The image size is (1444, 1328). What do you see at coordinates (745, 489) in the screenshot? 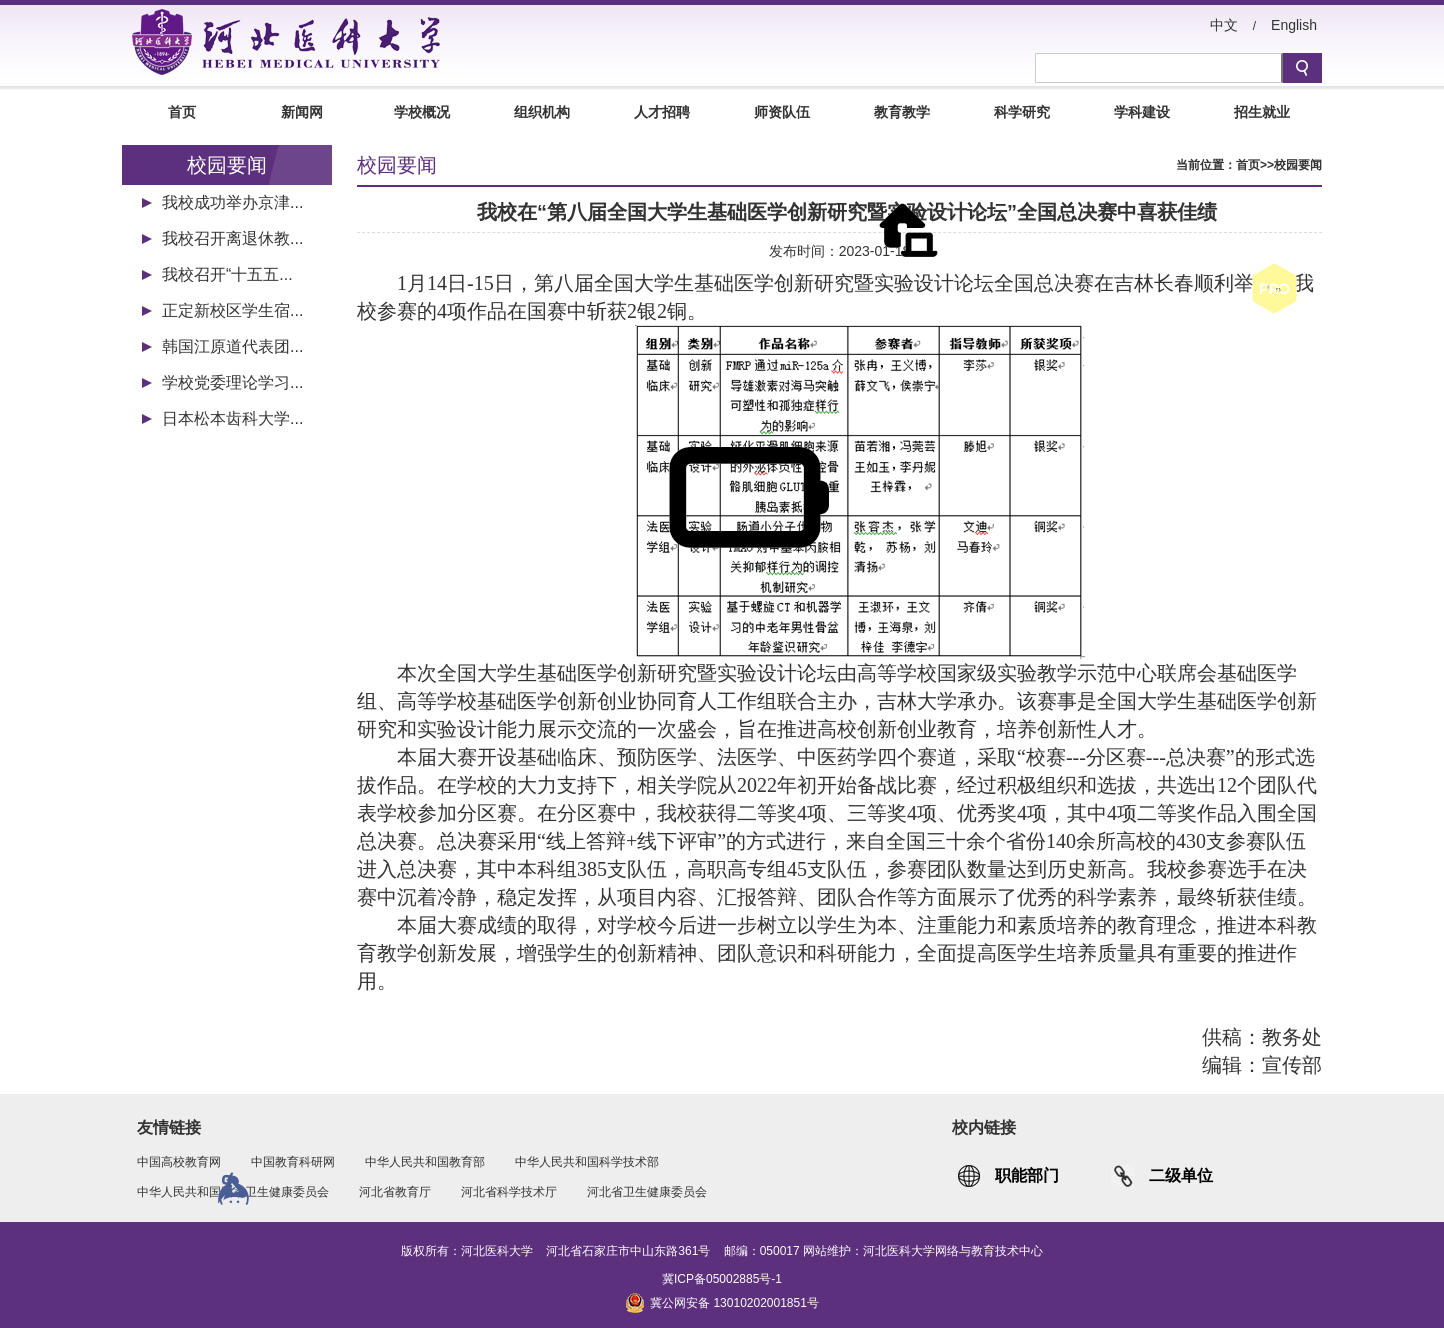
I see `indicates battery is empty or critically low` at bounding box center [745, 489].